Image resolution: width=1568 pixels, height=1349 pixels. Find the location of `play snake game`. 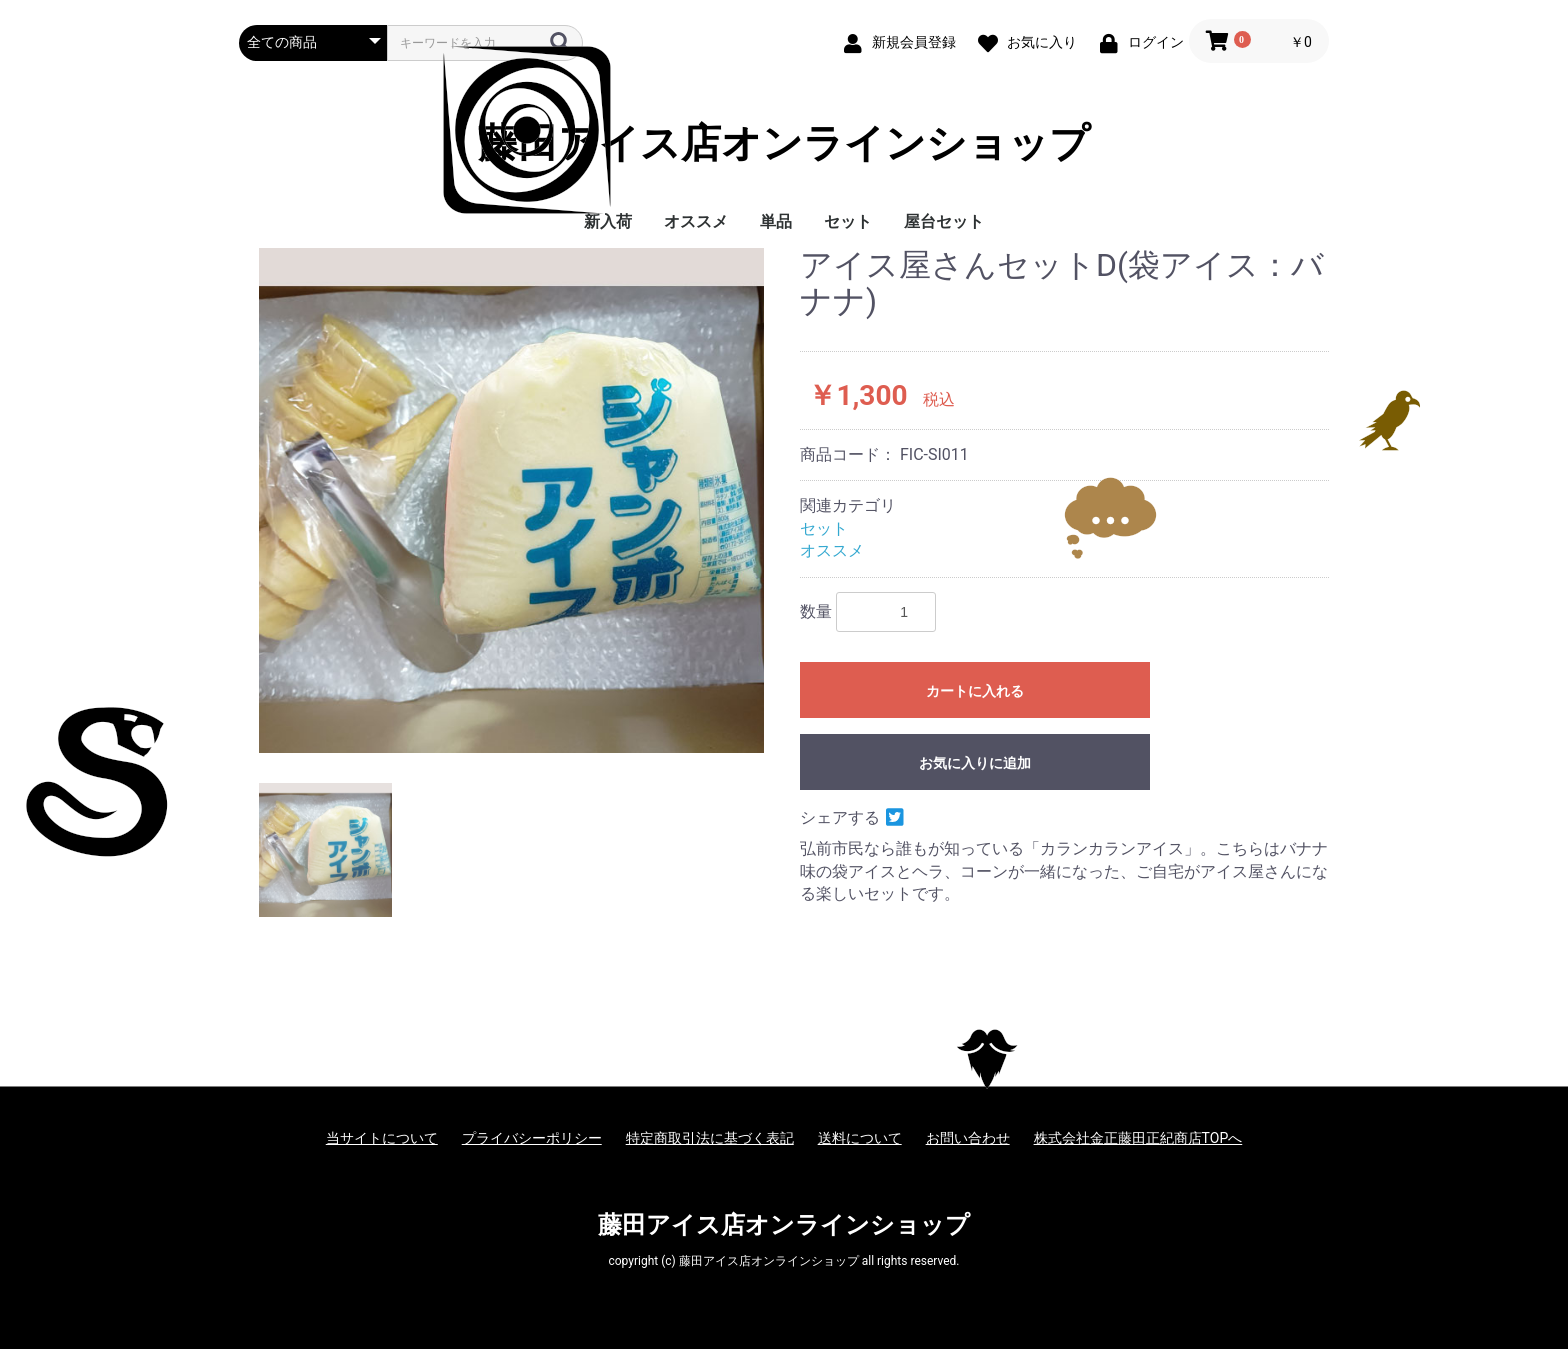

play snake game is located at coordinates (97, 781).